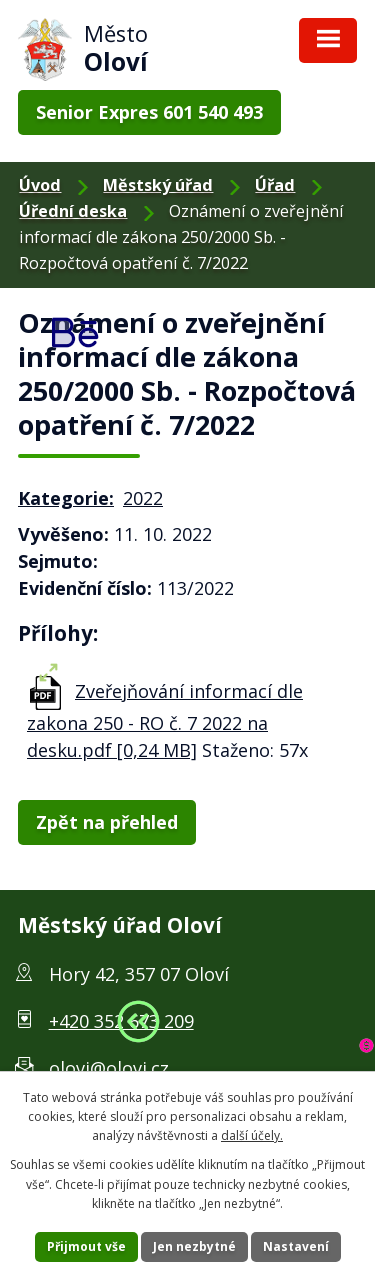 Image resolution: width=375 pixels, height=1277 pixels. What do you see at coordinates (138, 1021) in the screenshot?
I see `go back to the beginning` at bounding box center [138, 1021].